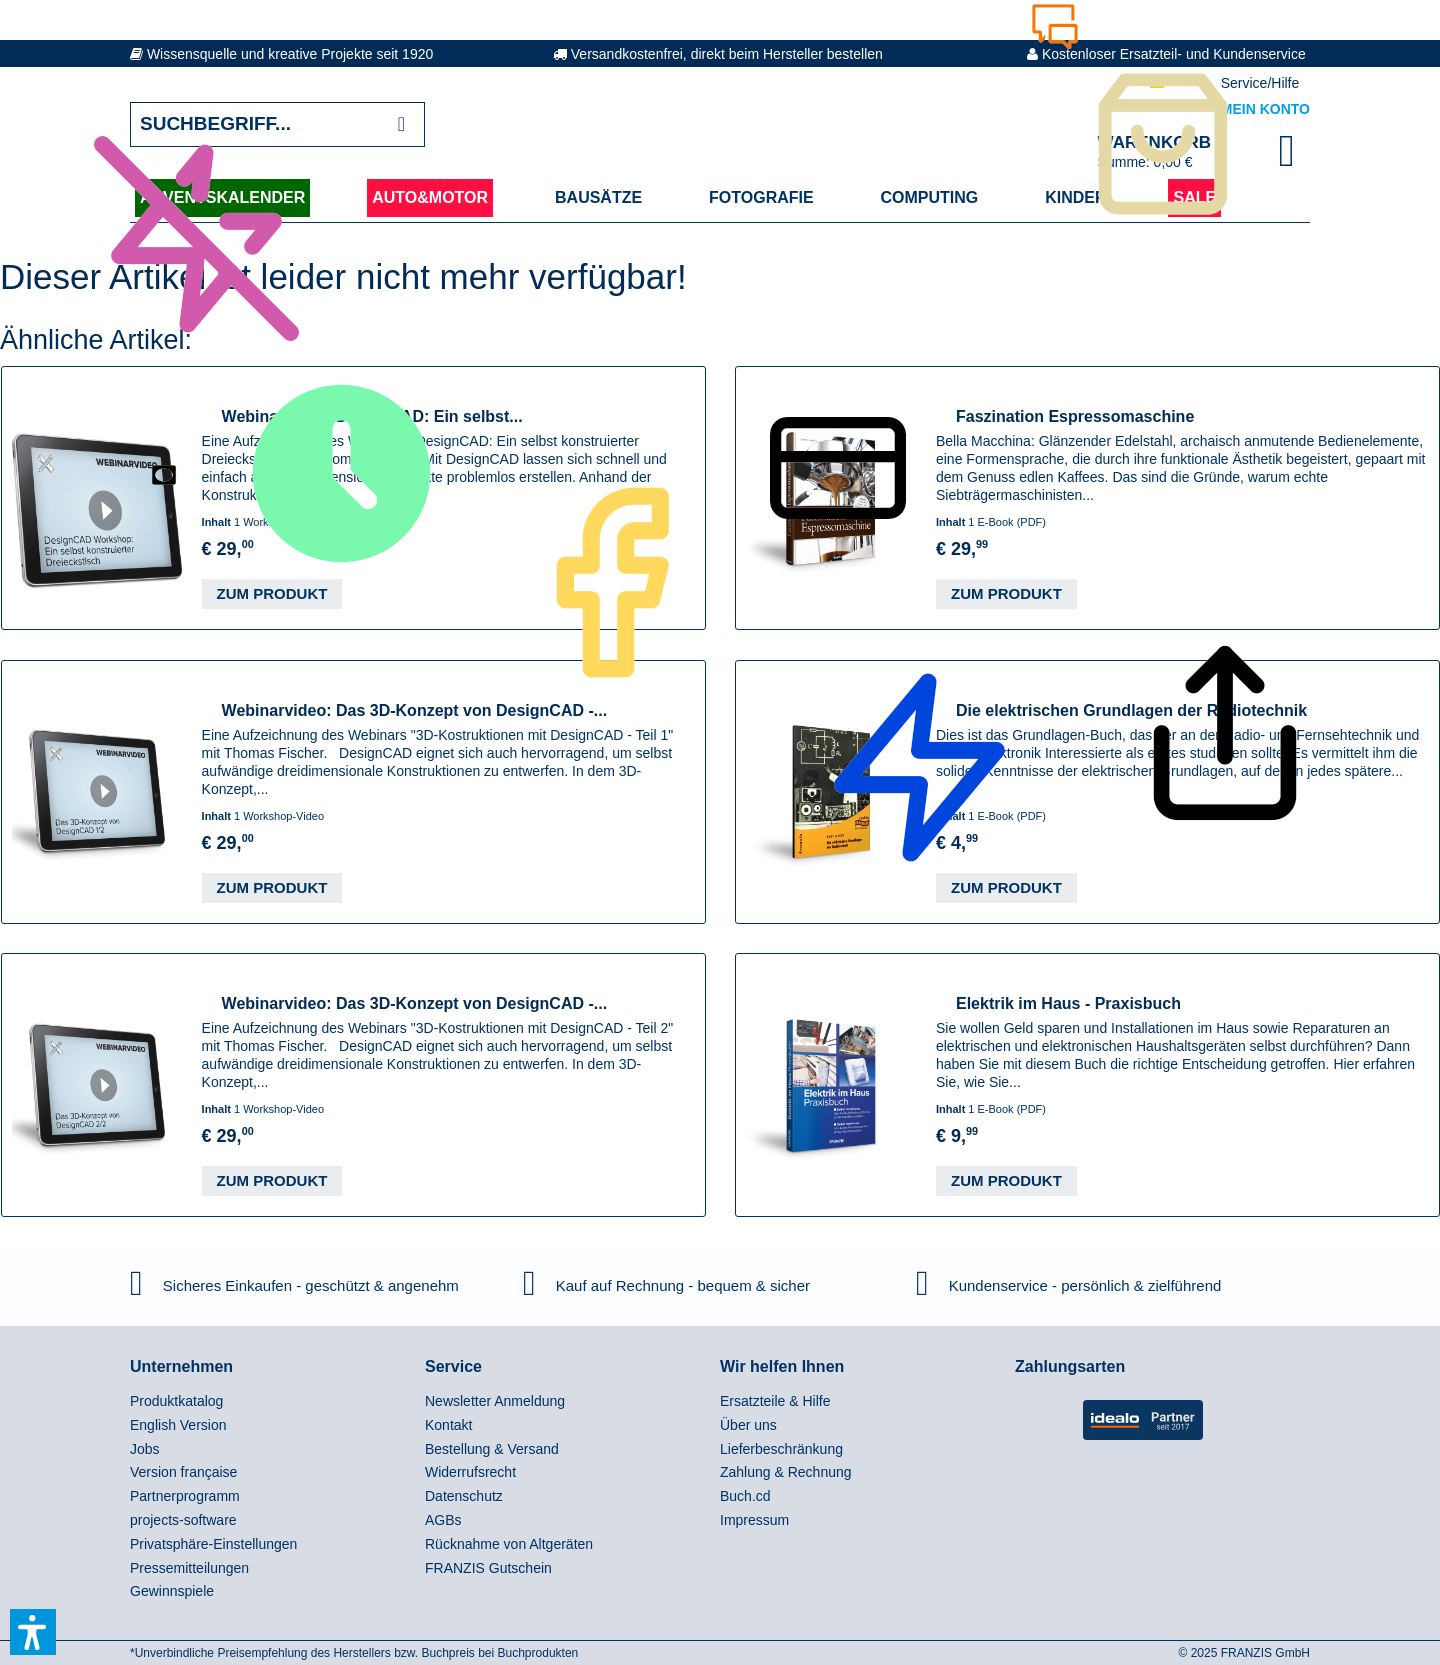 This screenshot has width=1440, height=1665. Describe the element at coordinates (196, 238) in the screenshot. I see `disable flash or lightning mode` at that location.